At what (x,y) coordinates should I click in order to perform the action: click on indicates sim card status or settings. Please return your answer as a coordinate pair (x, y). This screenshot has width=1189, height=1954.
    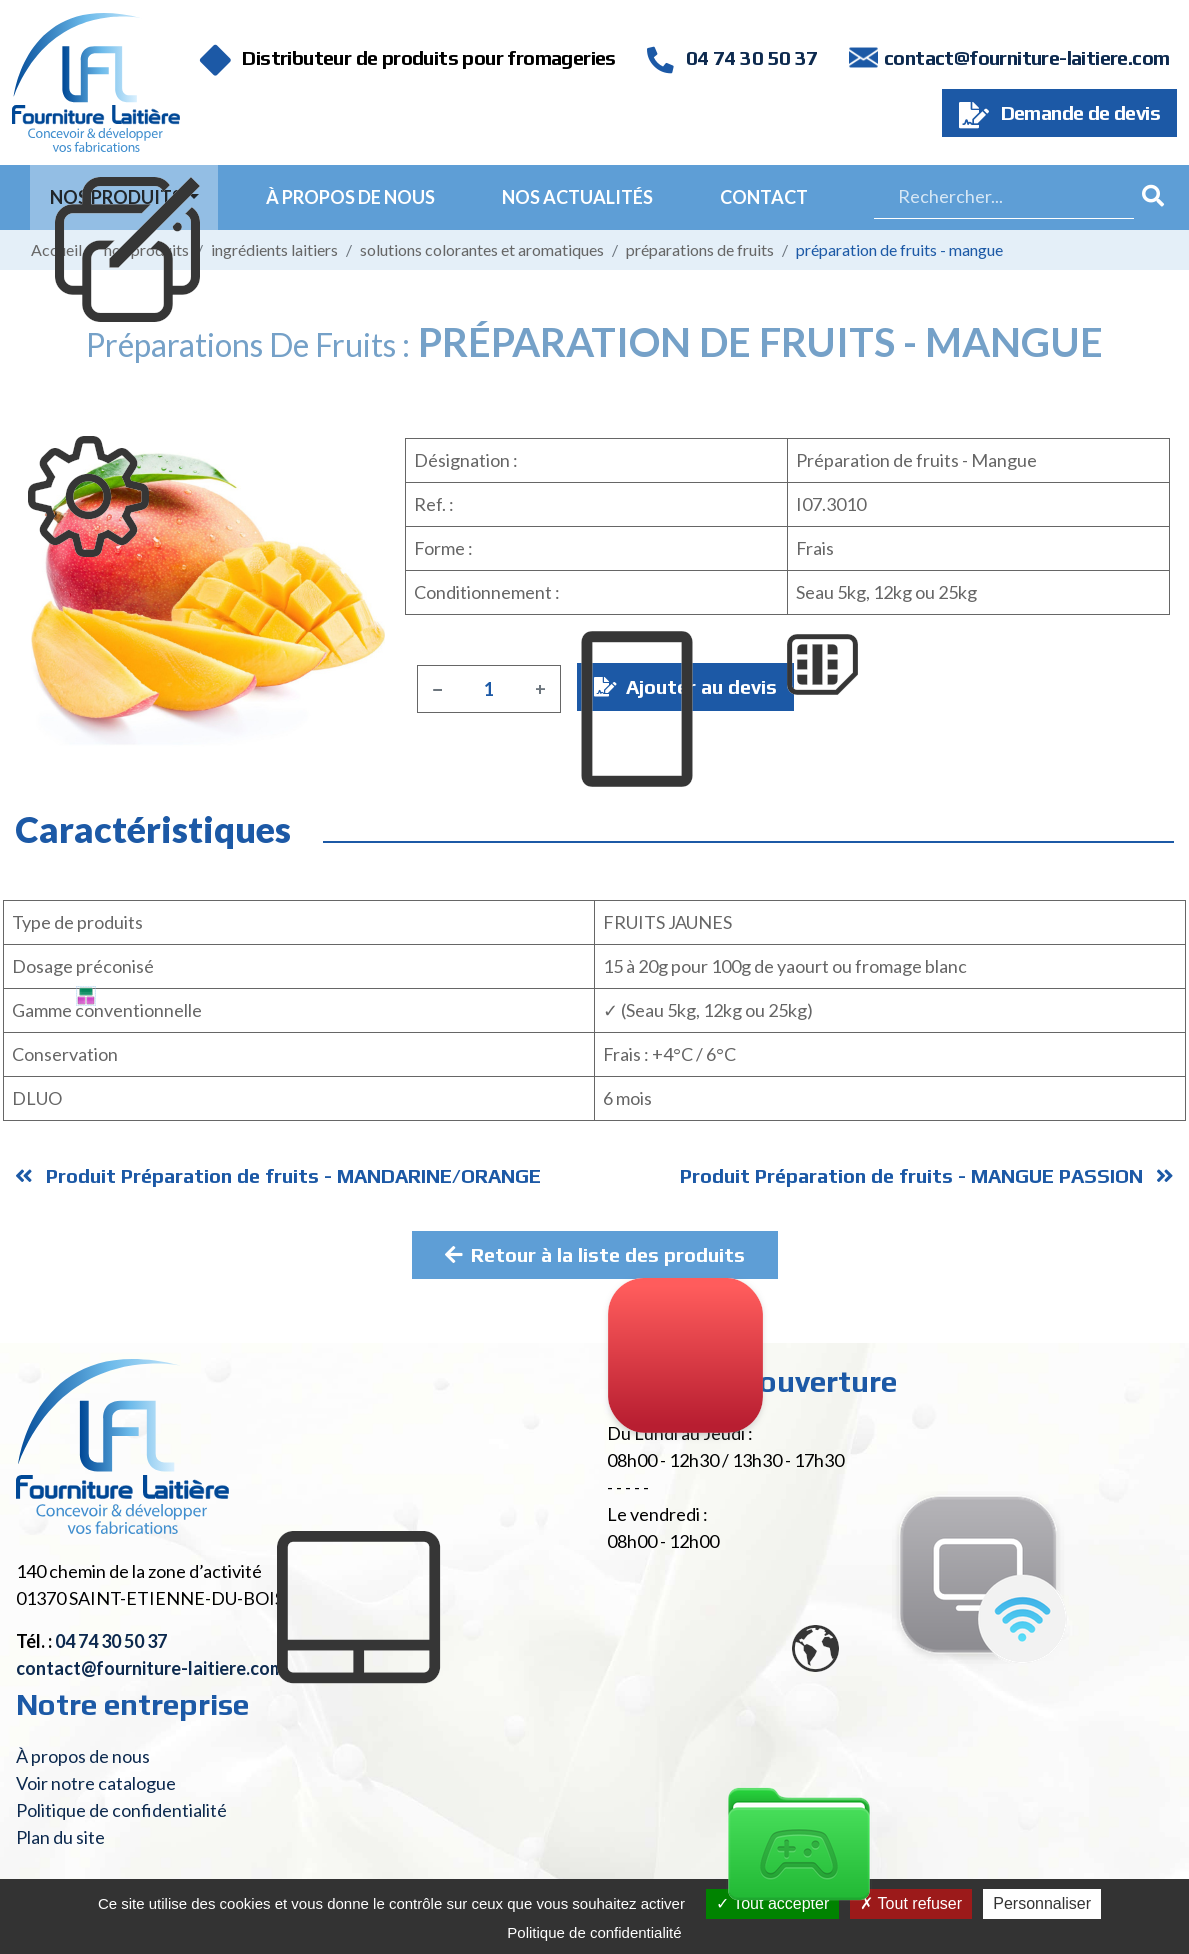
    Looking at the image, I should click on (822, 664).